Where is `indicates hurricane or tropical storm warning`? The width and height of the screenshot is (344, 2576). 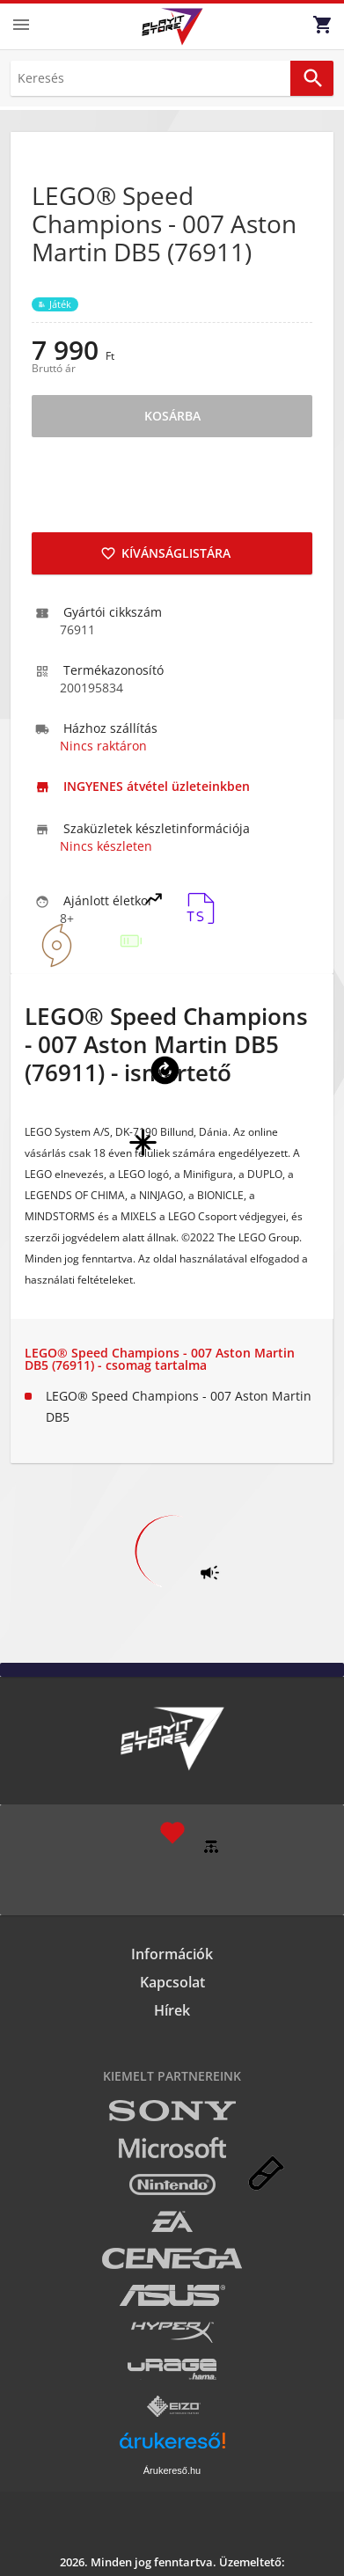
indicates hurricane or tropical storm warning is located at coordinates (56, 945).